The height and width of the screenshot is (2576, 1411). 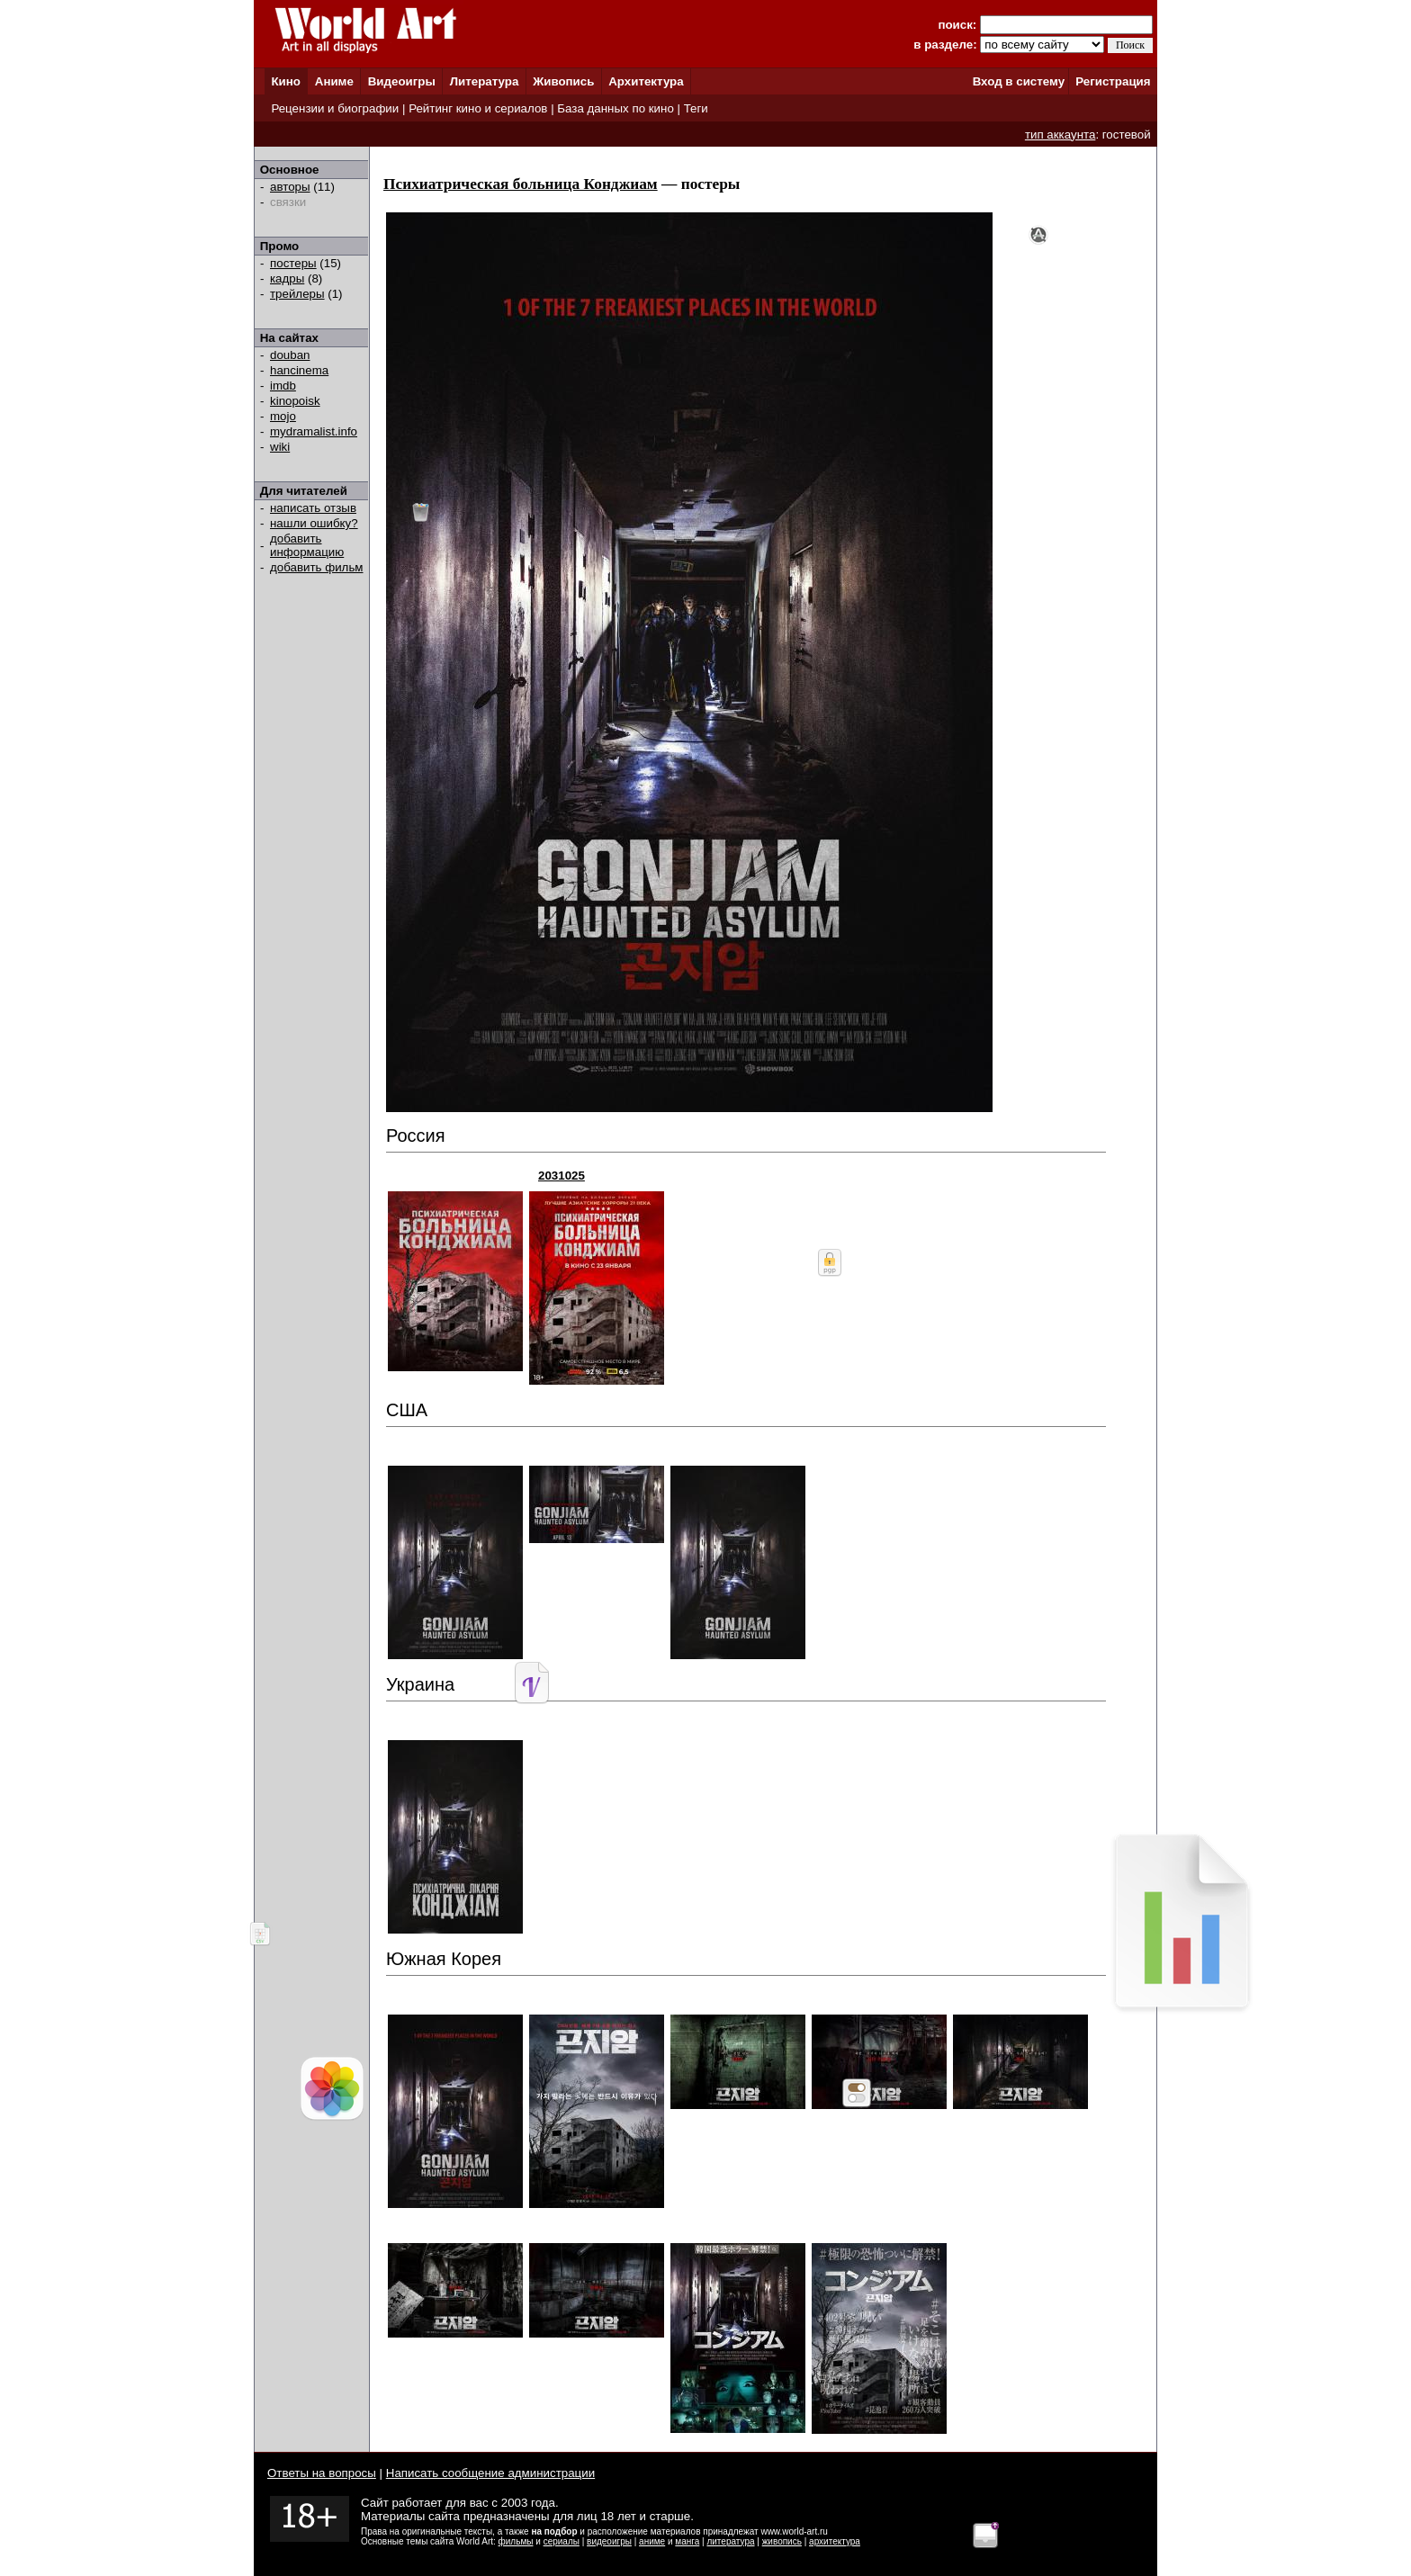 What do you see at coordinates (857, 2093) in the screenshot?
I see `open system tweaks or customization settings` at bounding box center [857, 2093].